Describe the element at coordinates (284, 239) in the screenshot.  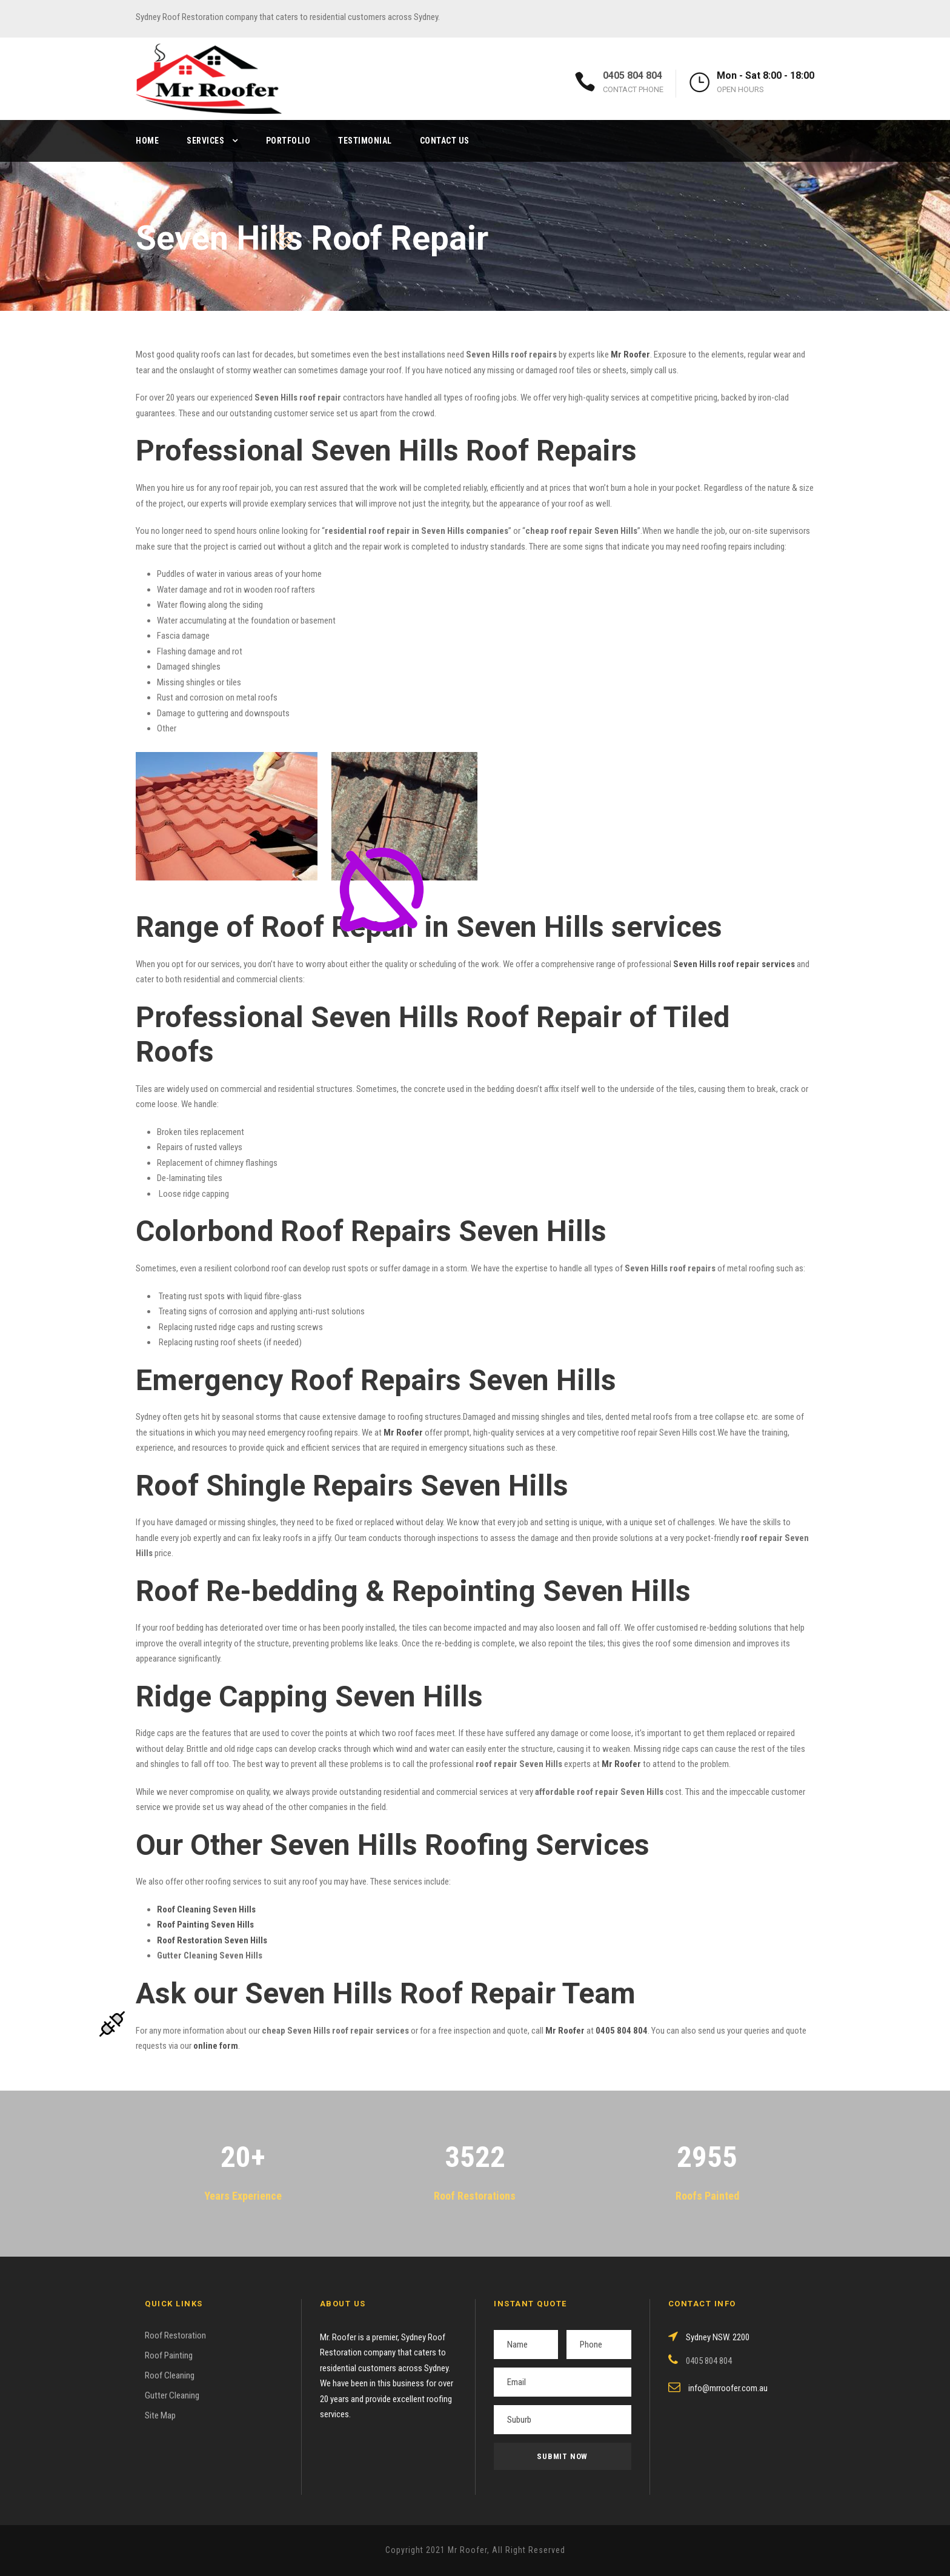
I see `view community code of conduct` at that location.